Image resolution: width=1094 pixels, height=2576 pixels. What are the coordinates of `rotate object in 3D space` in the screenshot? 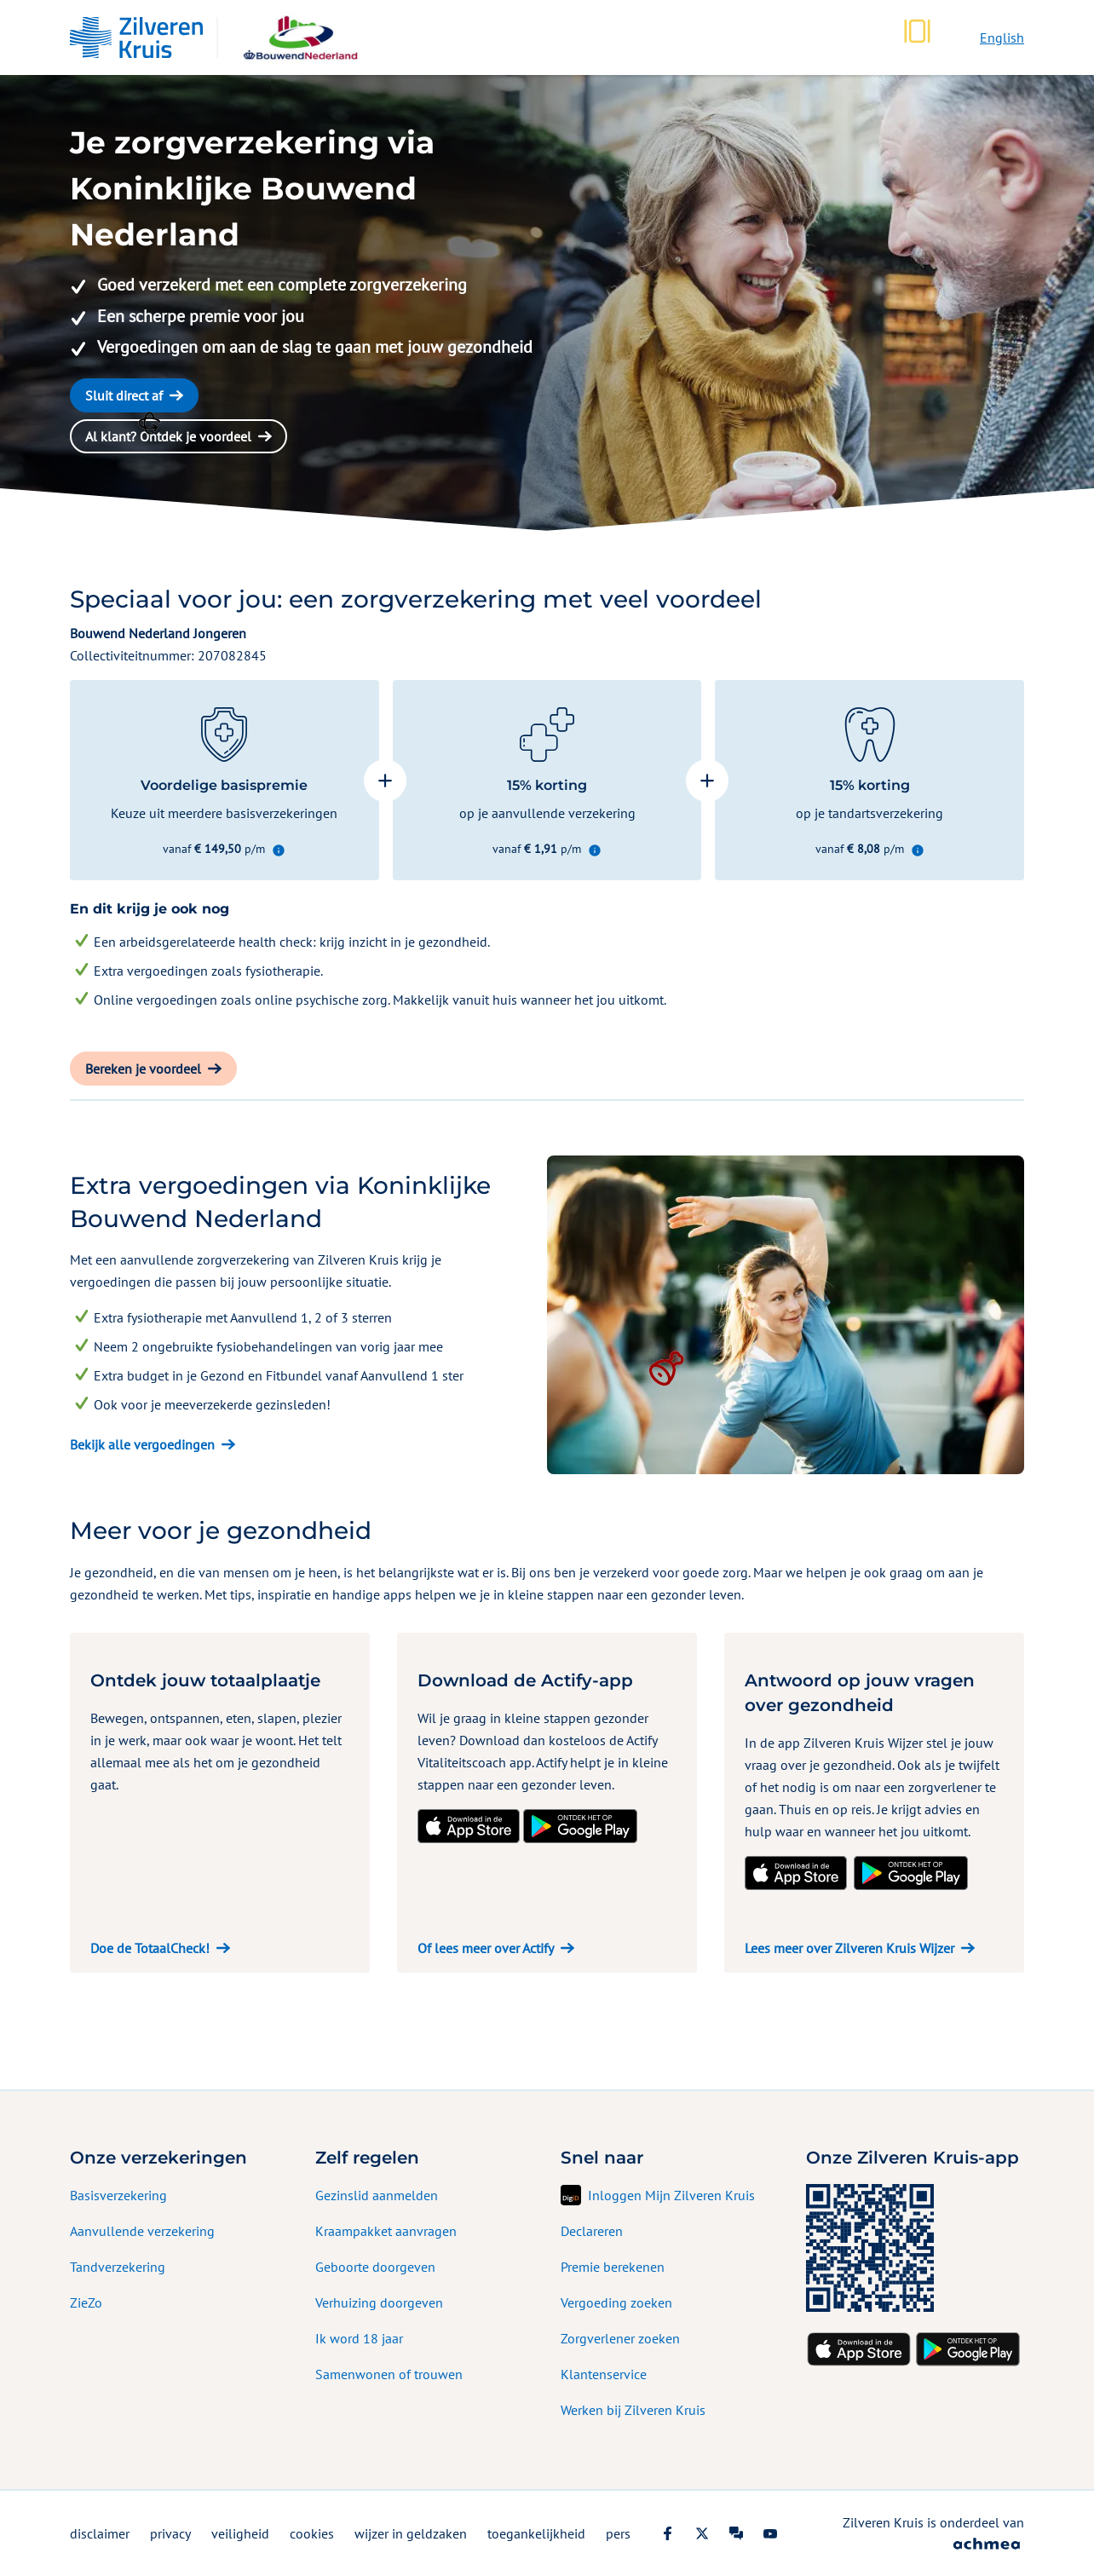 It's located at (149, 423).